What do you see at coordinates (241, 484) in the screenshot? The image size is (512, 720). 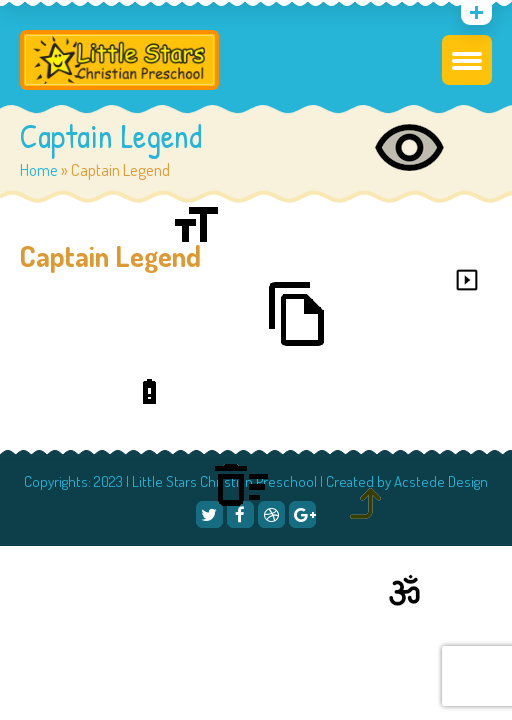 I see `delete all selected items` at bounding box center [241, 484].